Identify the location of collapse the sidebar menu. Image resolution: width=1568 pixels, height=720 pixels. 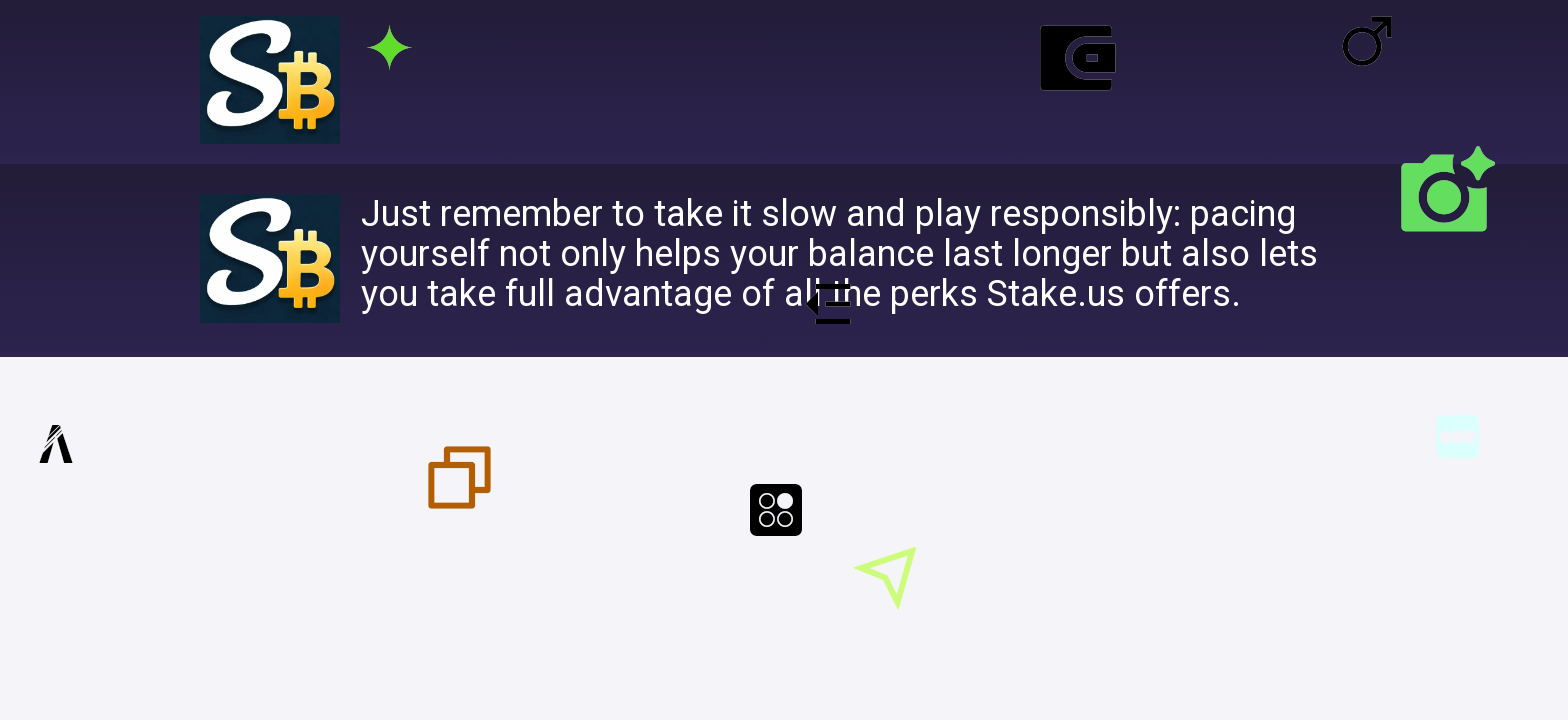
(828, 304).